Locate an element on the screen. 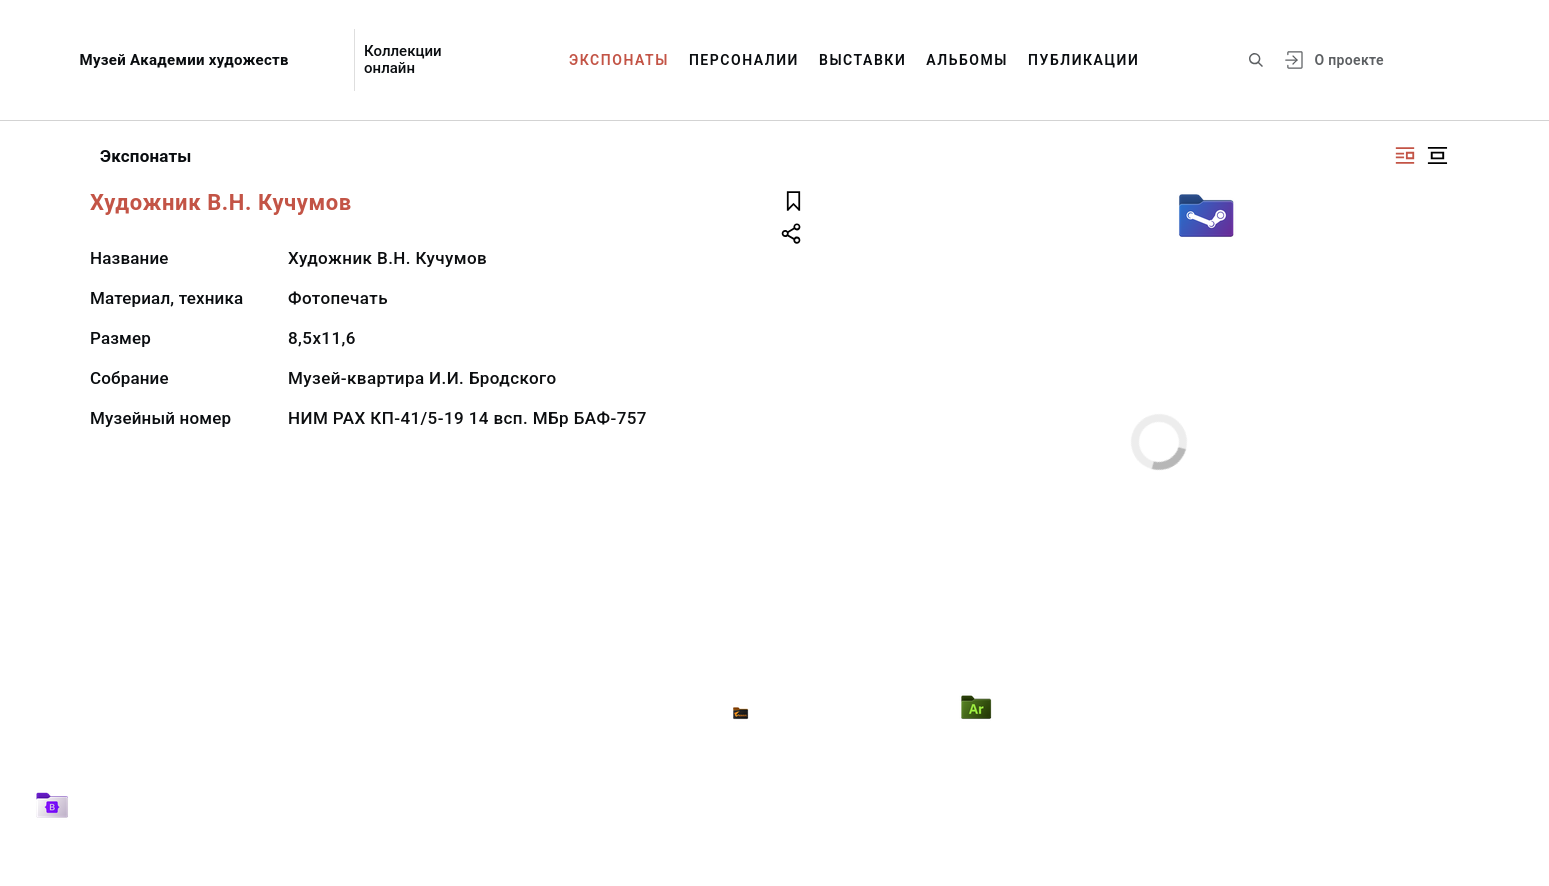  open bootstrap framework project folder is located at coordinates (52, 806).